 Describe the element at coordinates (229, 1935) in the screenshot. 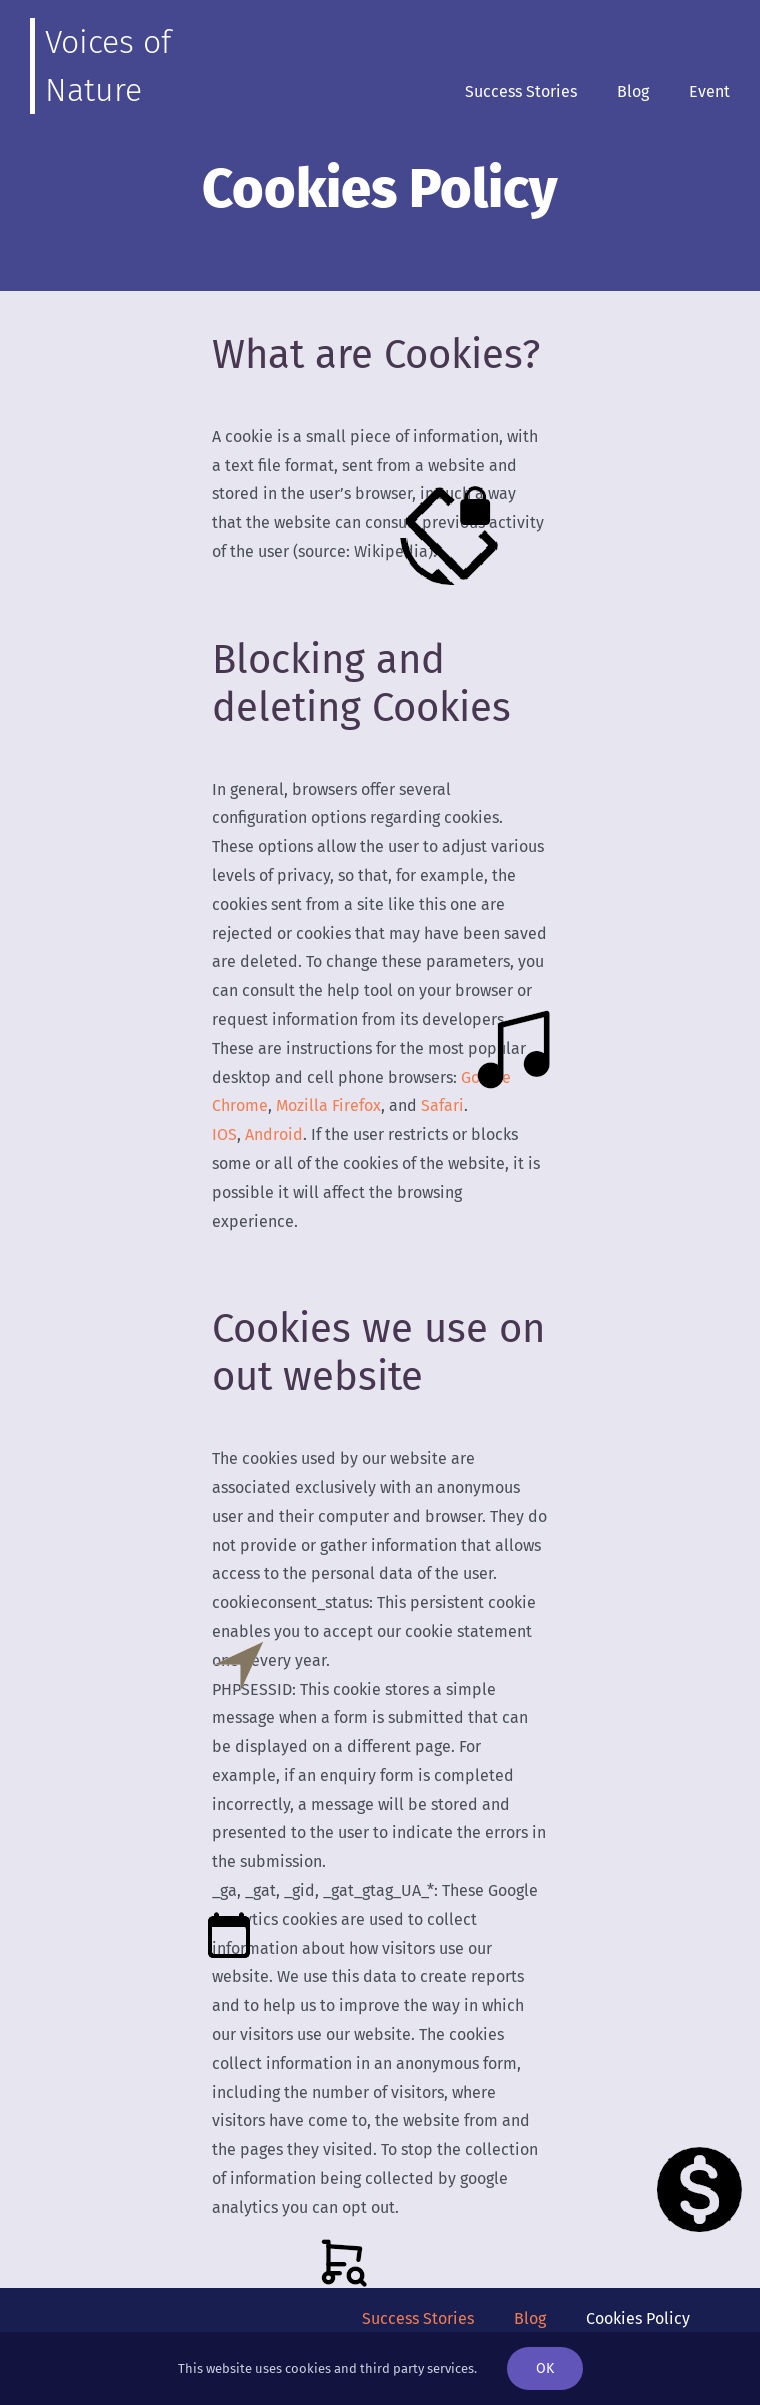

I see `view today's date` at that location.